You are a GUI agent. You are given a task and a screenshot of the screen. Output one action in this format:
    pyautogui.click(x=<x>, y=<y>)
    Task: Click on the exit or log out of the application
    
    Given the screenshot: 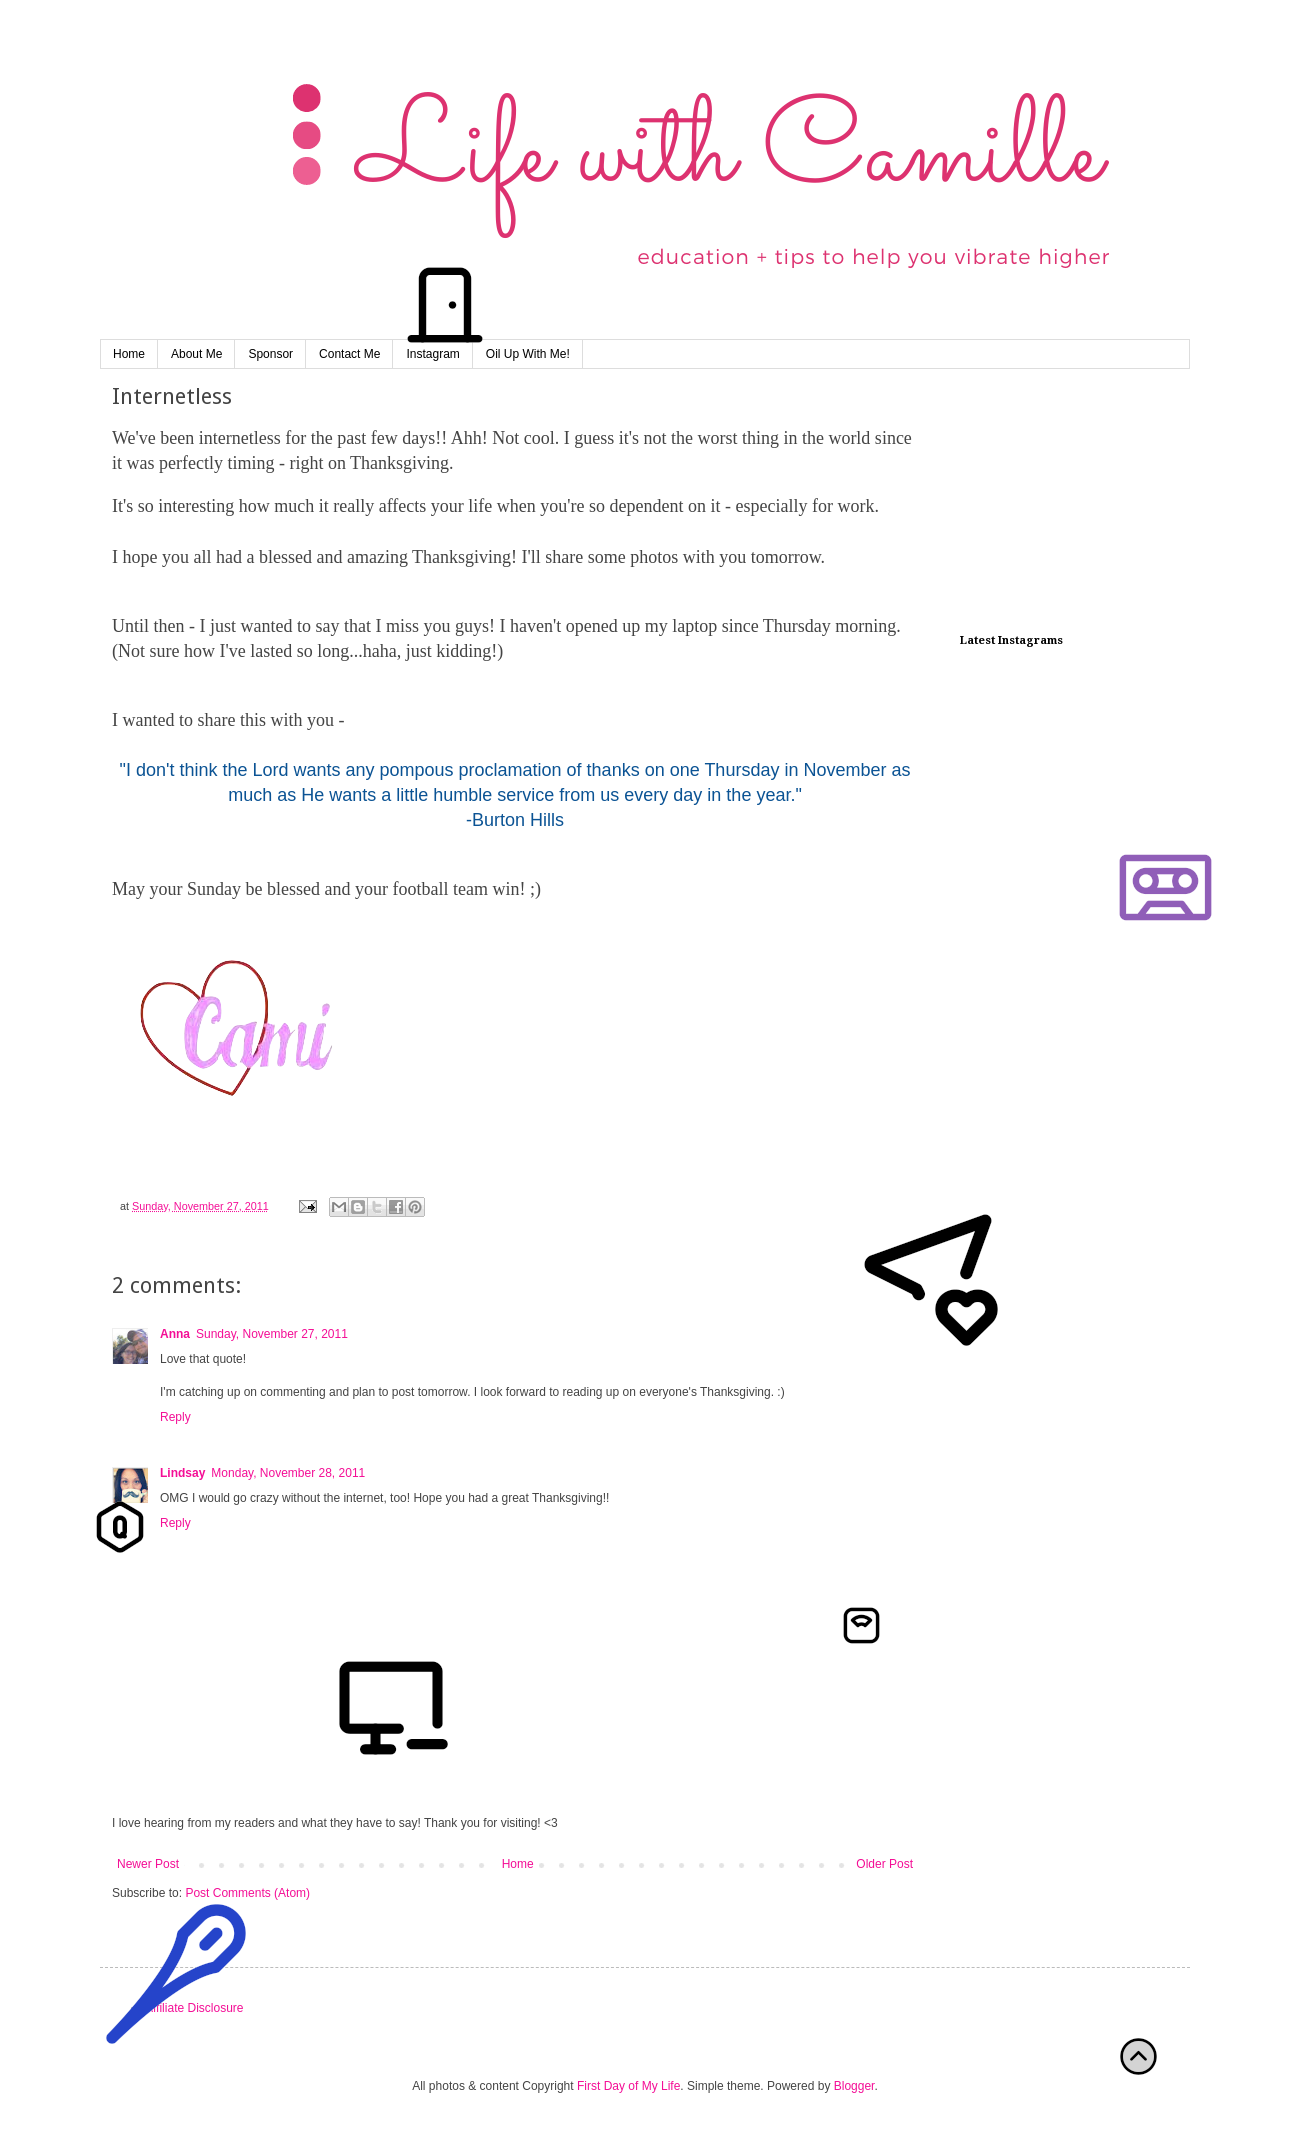 What is the action you would take?
    pyautogui.click(x=445, y=305)
    